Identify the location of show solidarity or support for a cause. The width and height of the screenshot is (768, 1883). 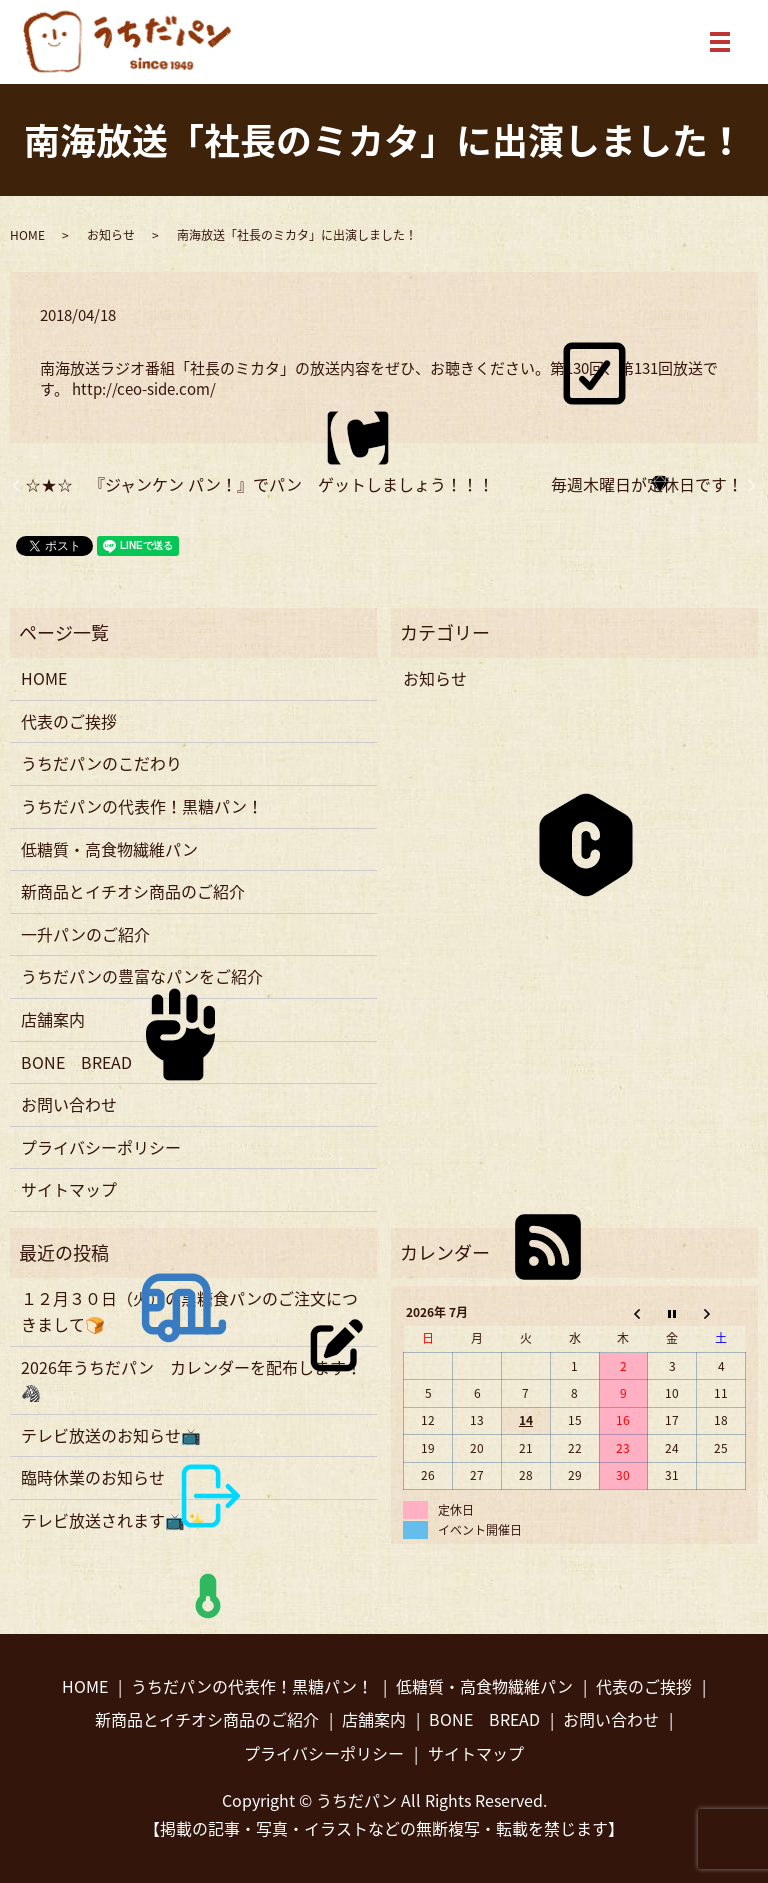
(180, 1034).